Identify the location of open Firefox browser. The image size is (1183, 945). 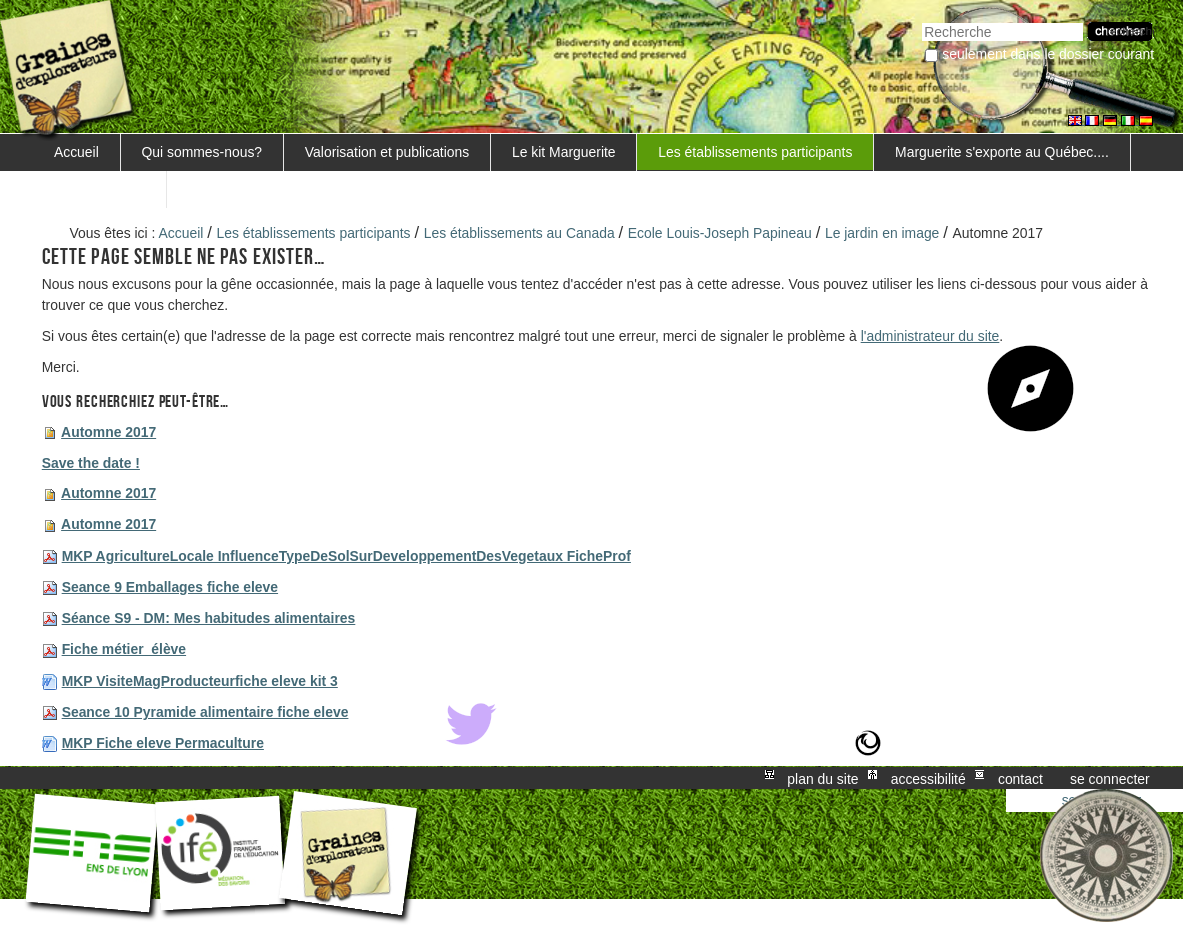
(868, 743).